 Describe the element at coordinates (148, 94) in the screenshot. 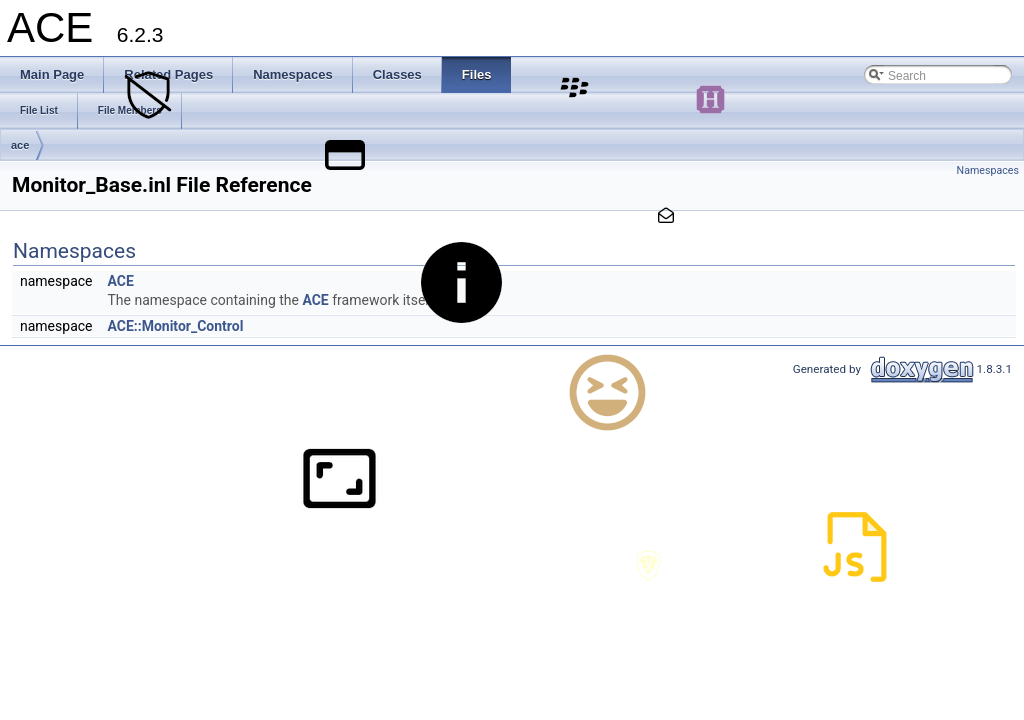

I see `security or protection is disabled` at that location.